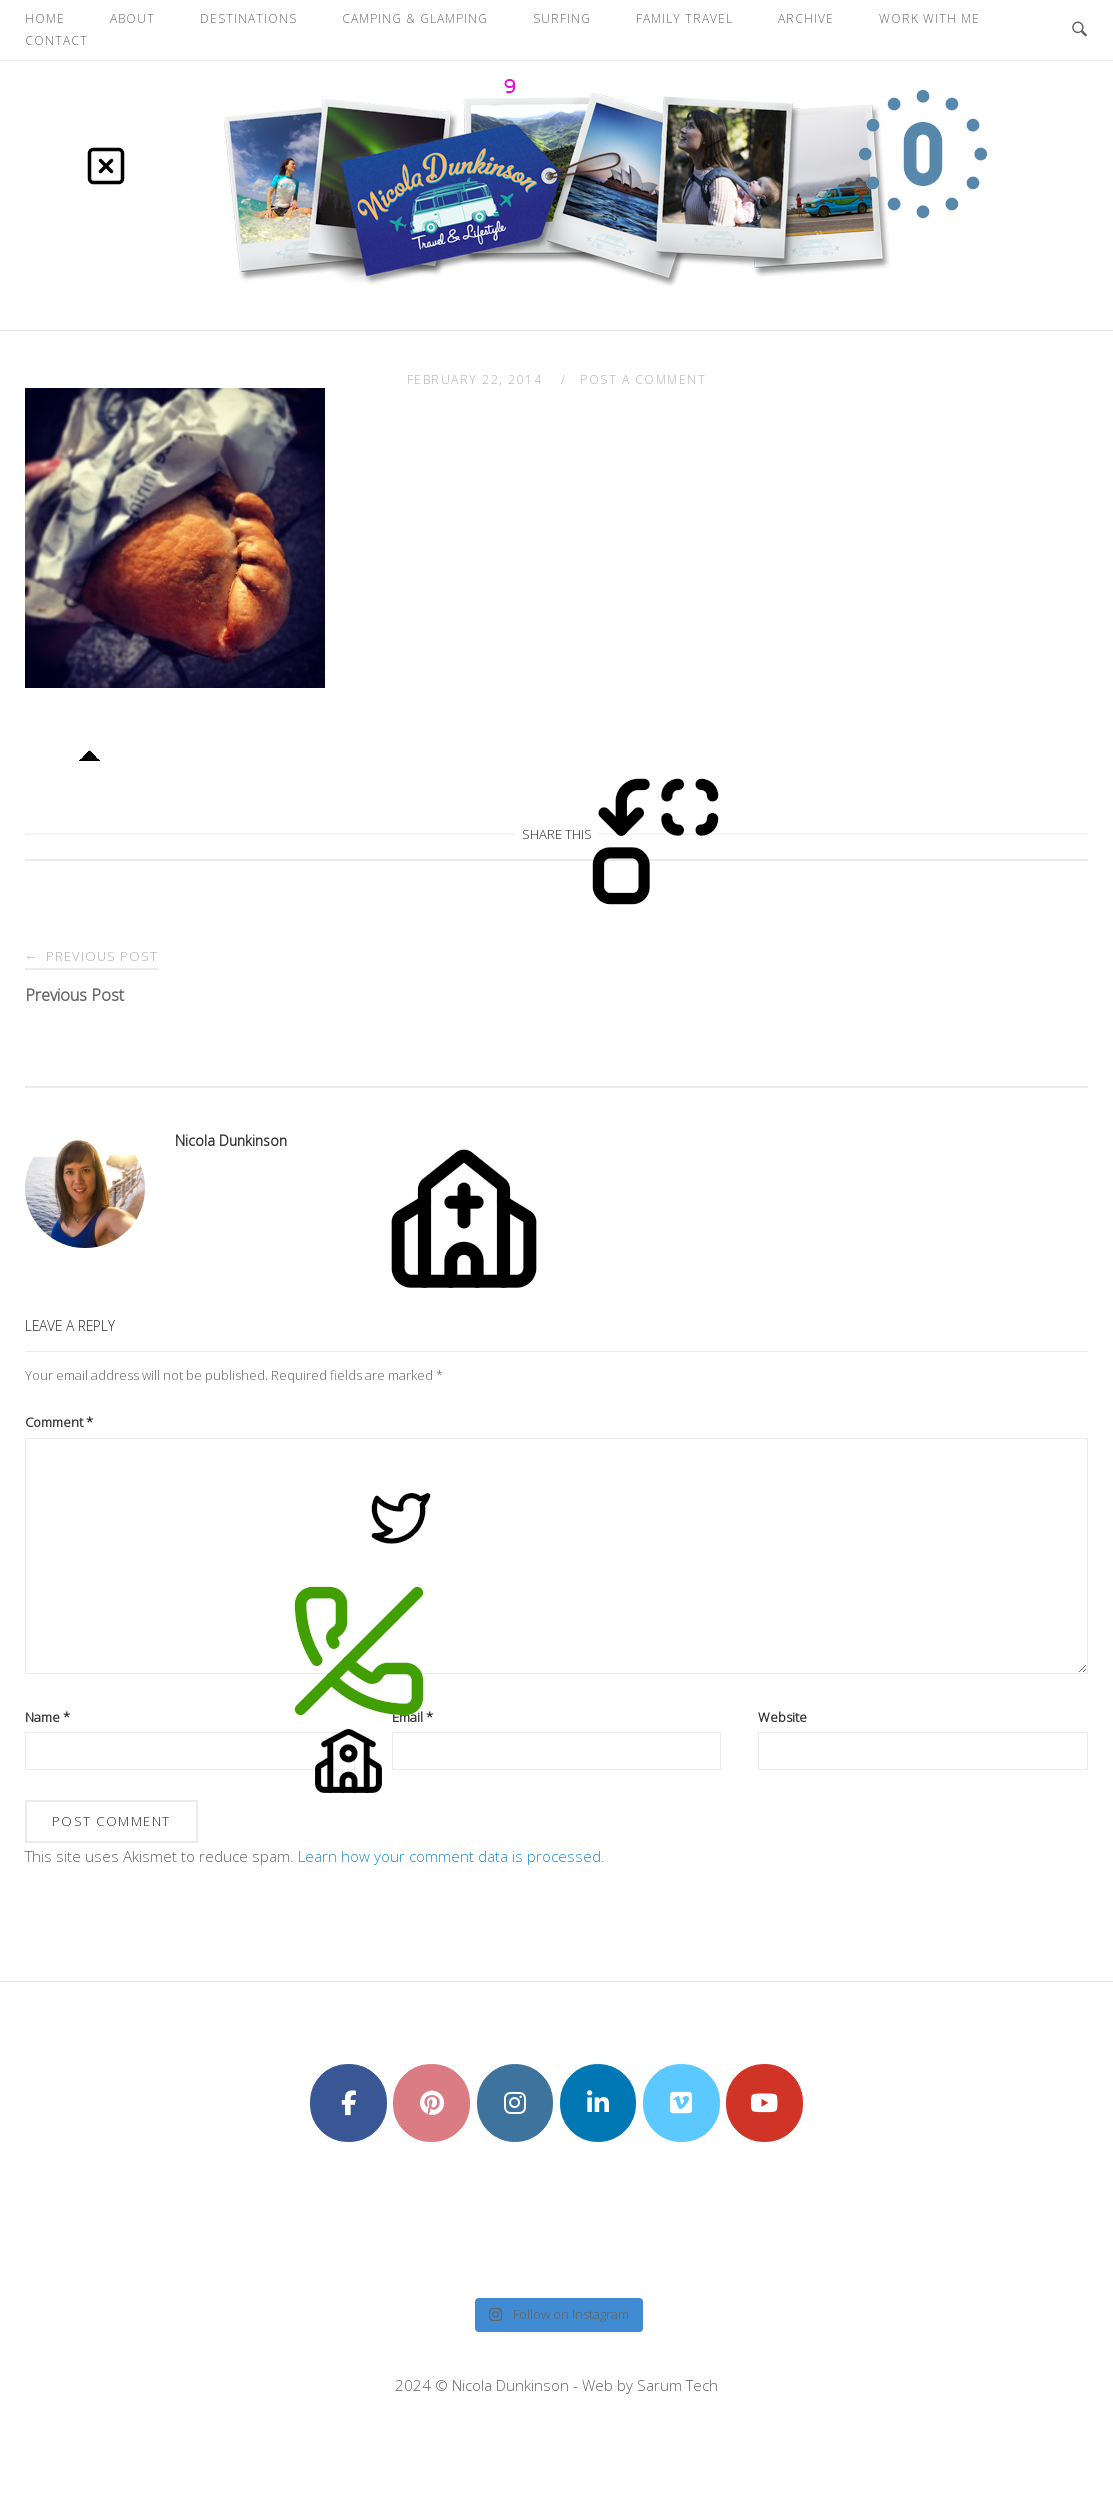 This screenshot has width=1113, height=2504. What do you see at coordinates (923, 154) in the screenshot?
I see `indicates a loading or processing state` at bounding box center [923, 154].